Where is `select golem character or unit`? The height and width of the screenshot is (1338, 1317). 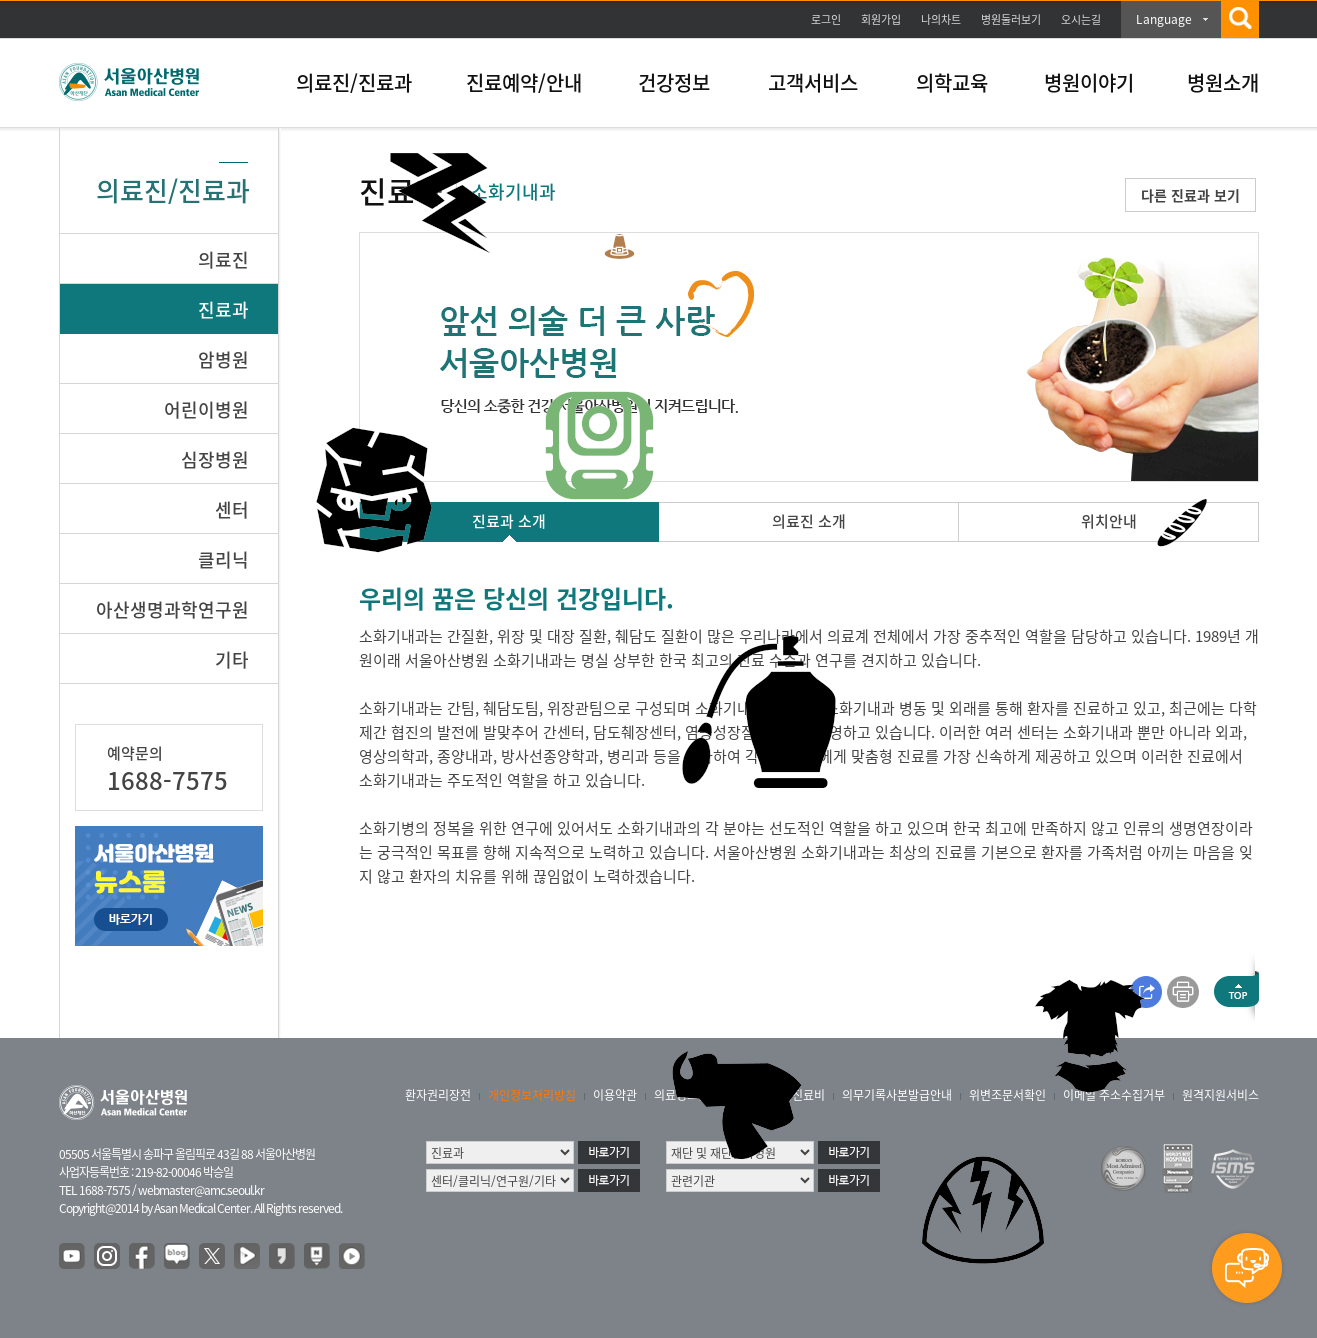 select golem character or unit is located at coordinates (374, 490).